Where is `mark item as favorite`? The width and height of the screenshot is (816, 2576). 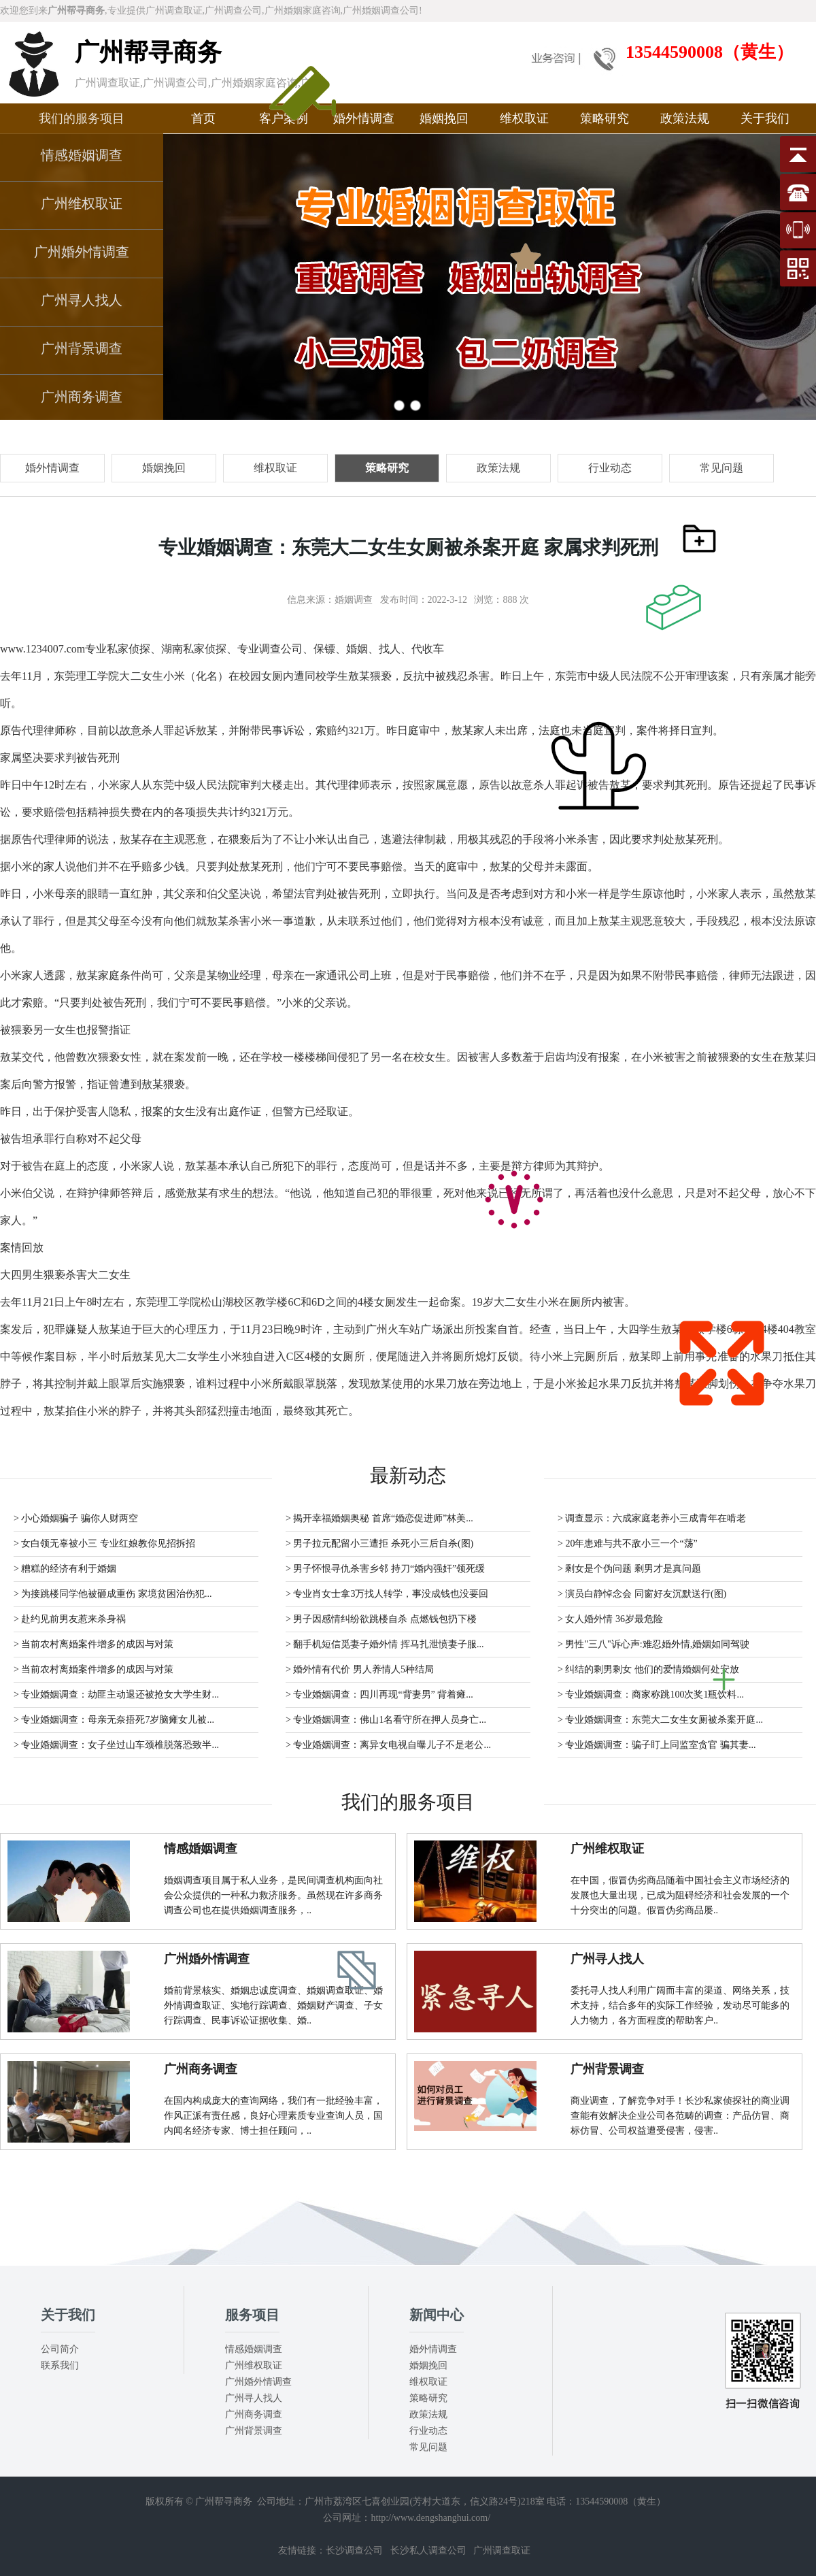 mark item as favorite is located at coordinates (526, 259).